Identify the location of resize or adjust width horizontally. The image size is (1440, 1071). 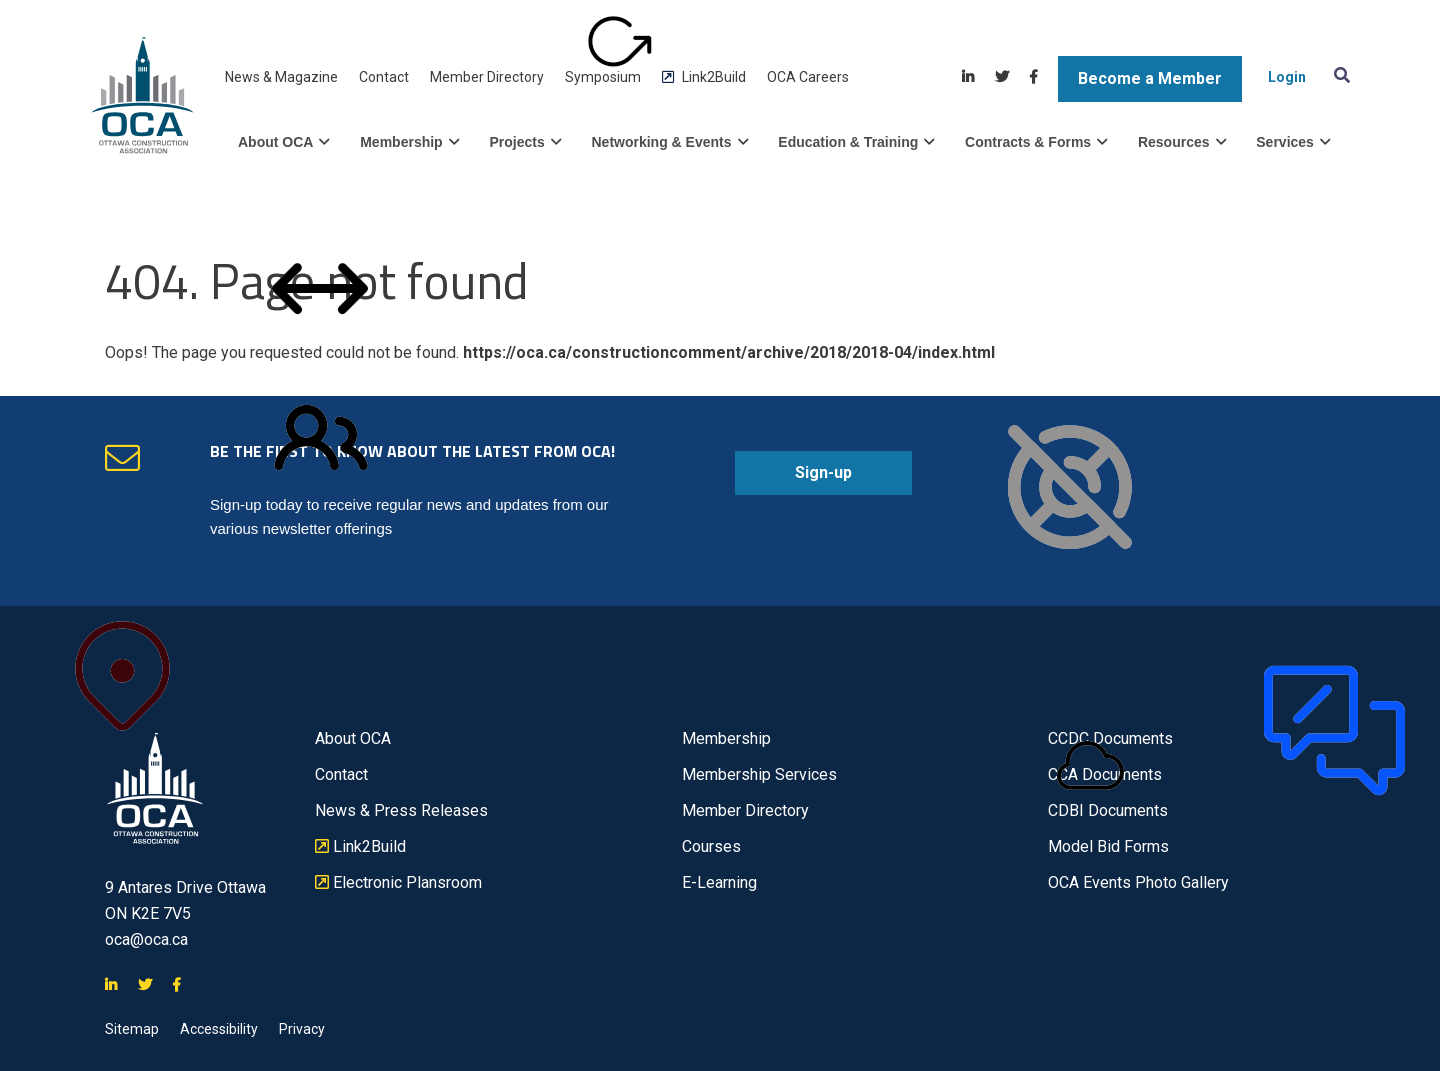
(320, 290).